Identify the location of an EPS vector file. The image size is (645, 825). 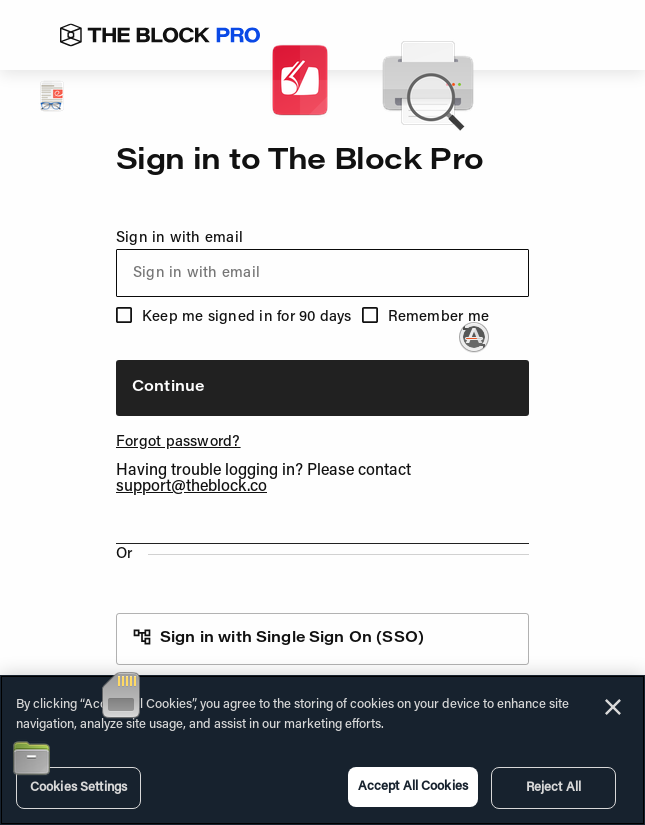
(300, 80).